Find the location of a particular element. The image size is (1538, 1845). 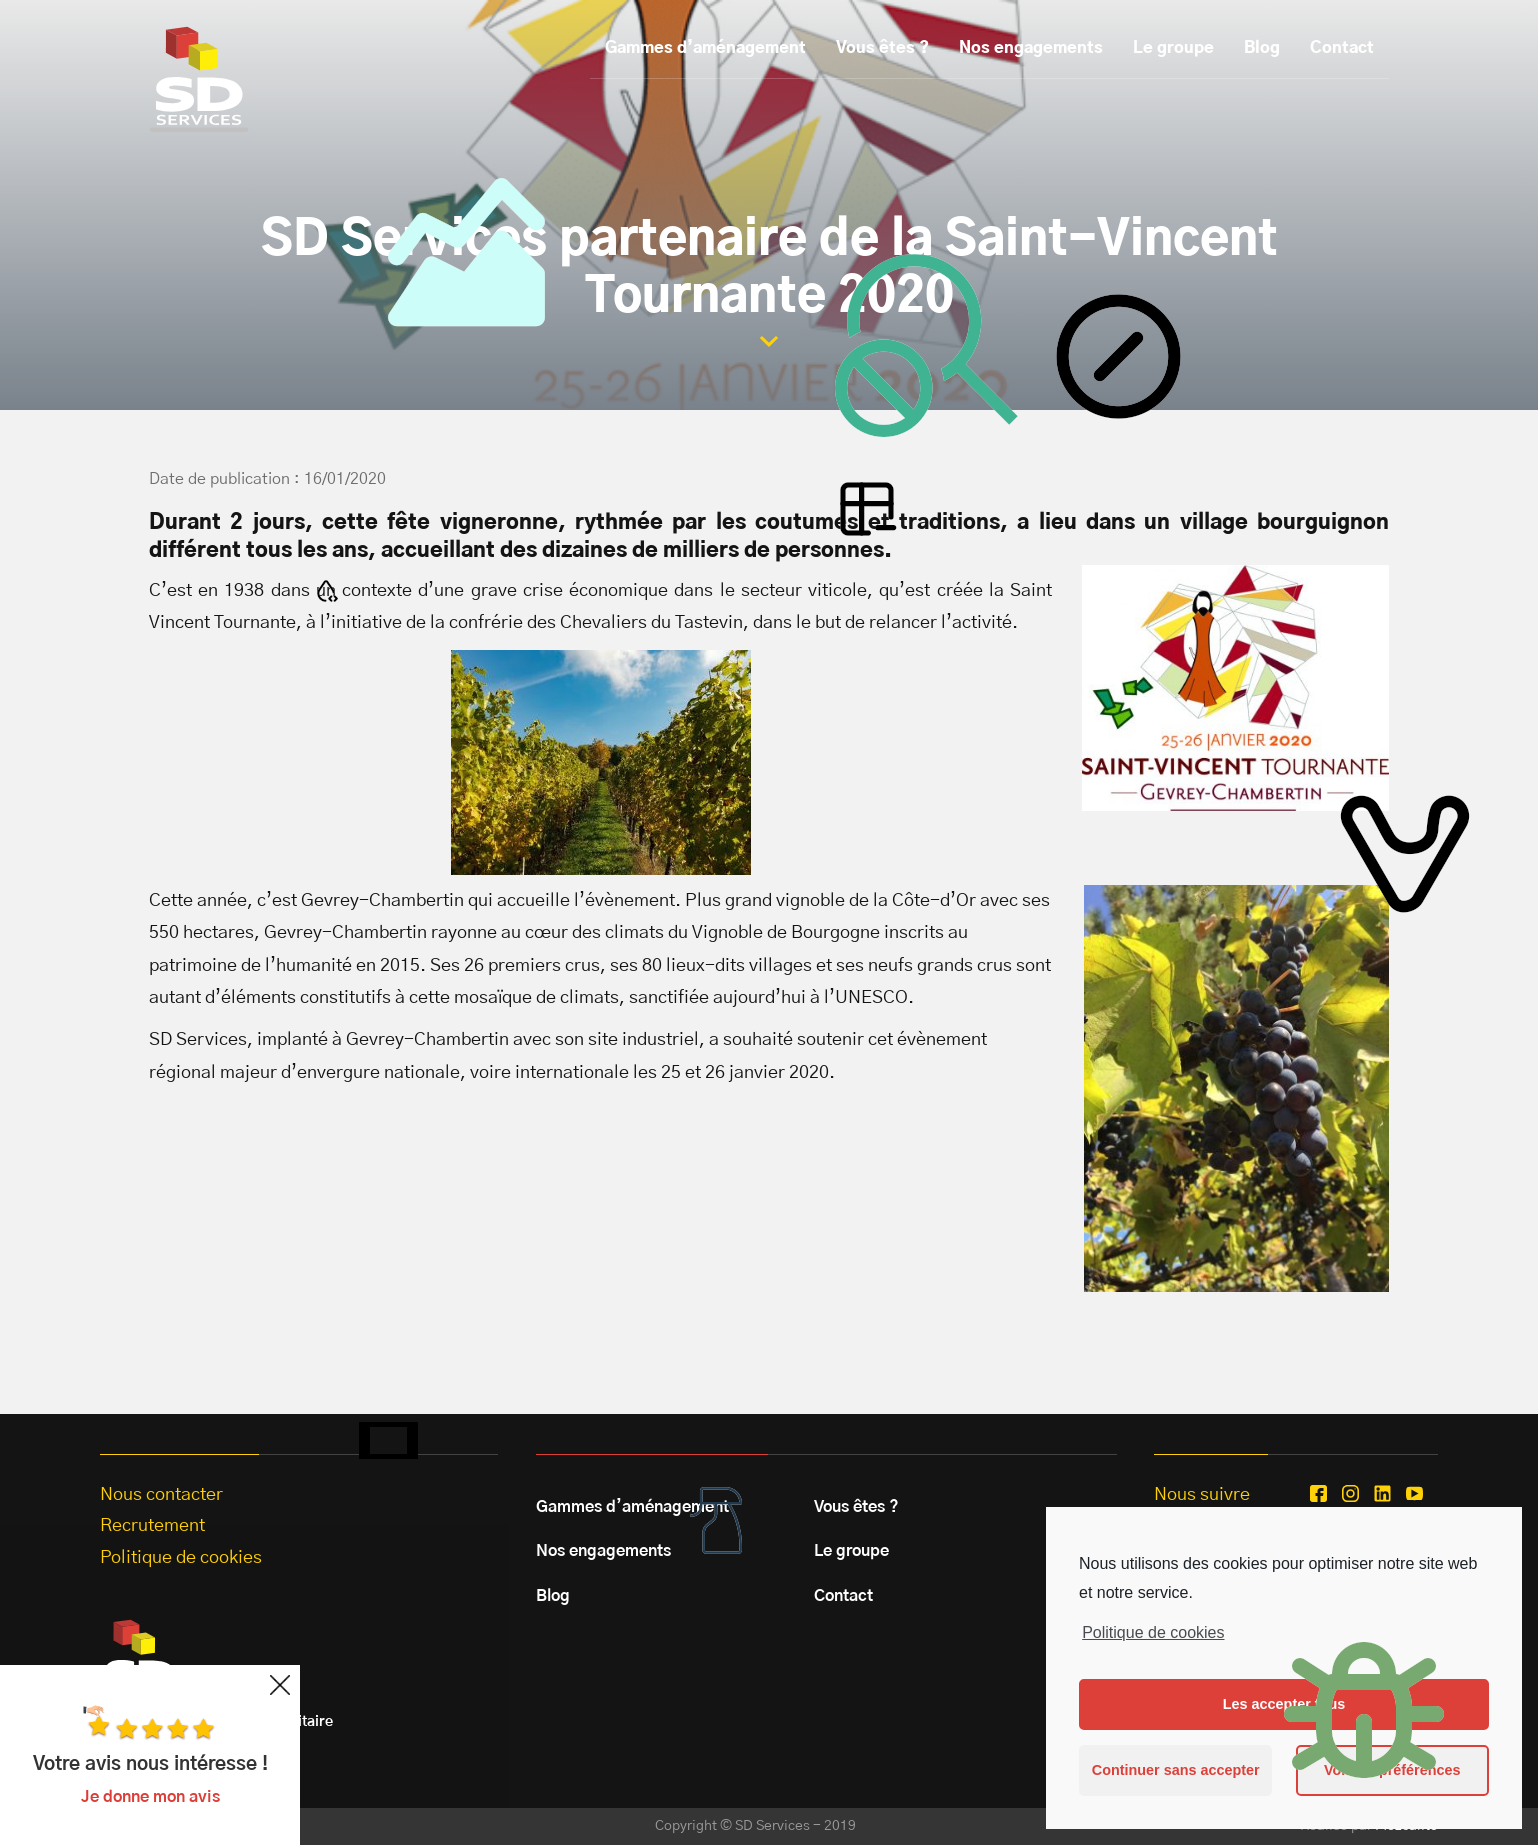

remove a row or column from a table is located at coordinates (867, 509).